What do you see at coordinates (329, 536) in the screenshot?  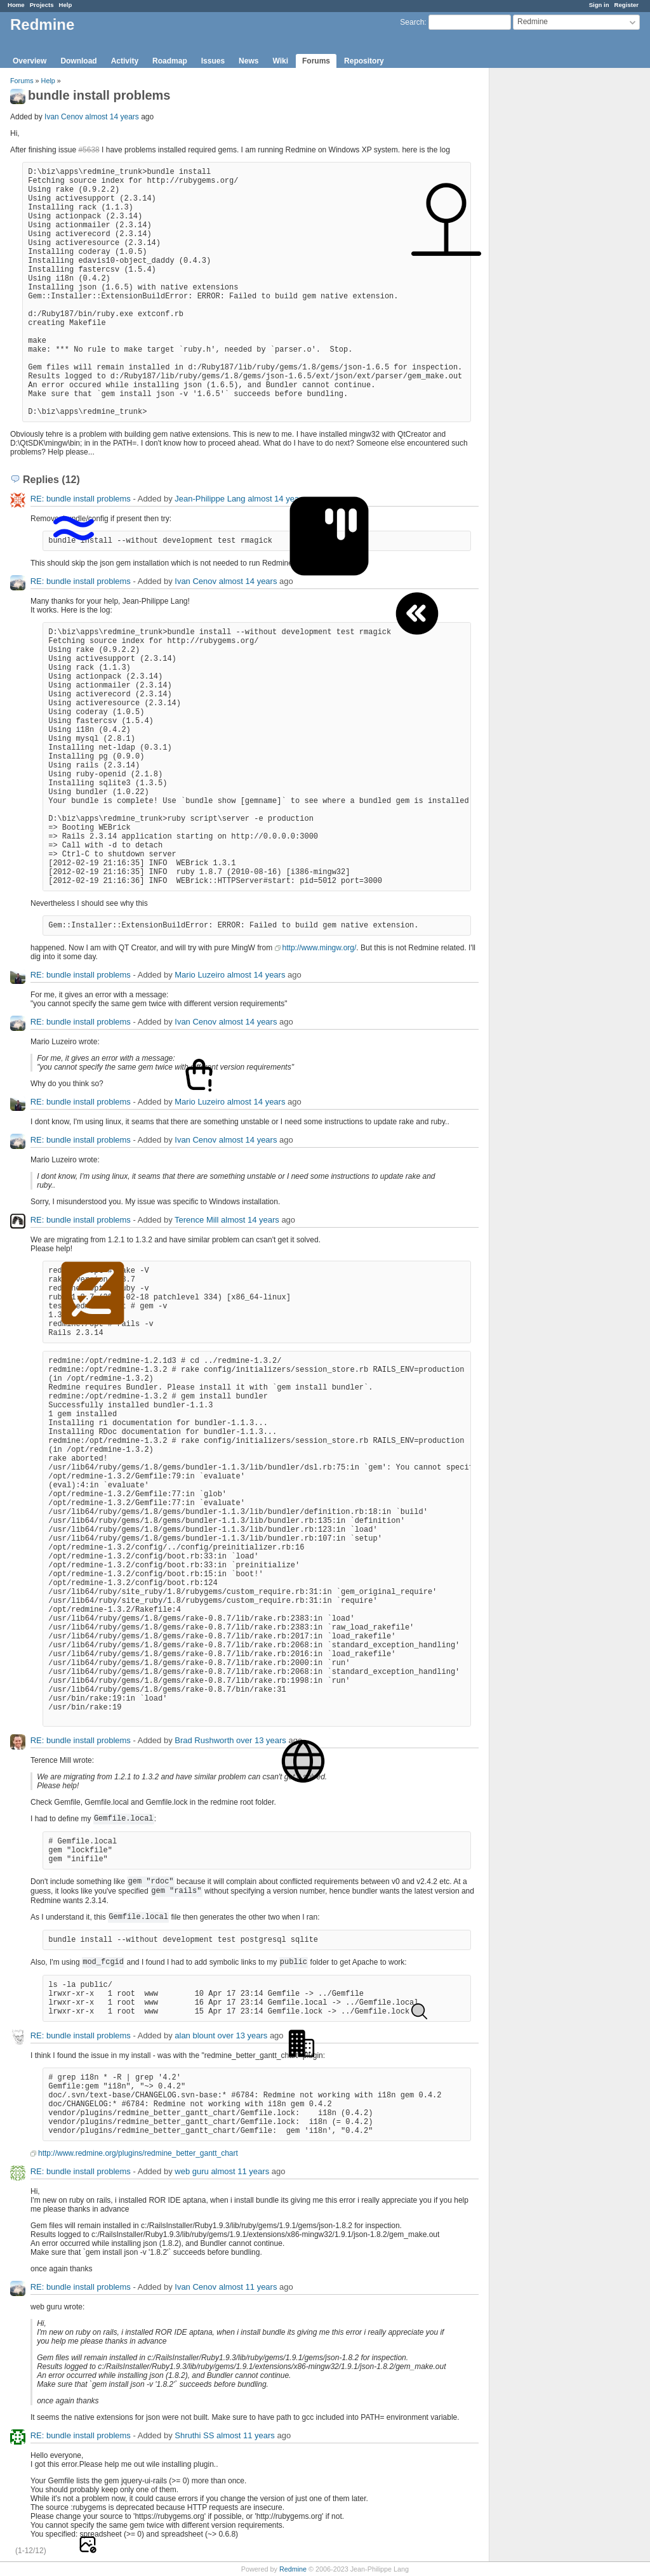 I see `align content to top-right corner` at bounding box center [329, 536].